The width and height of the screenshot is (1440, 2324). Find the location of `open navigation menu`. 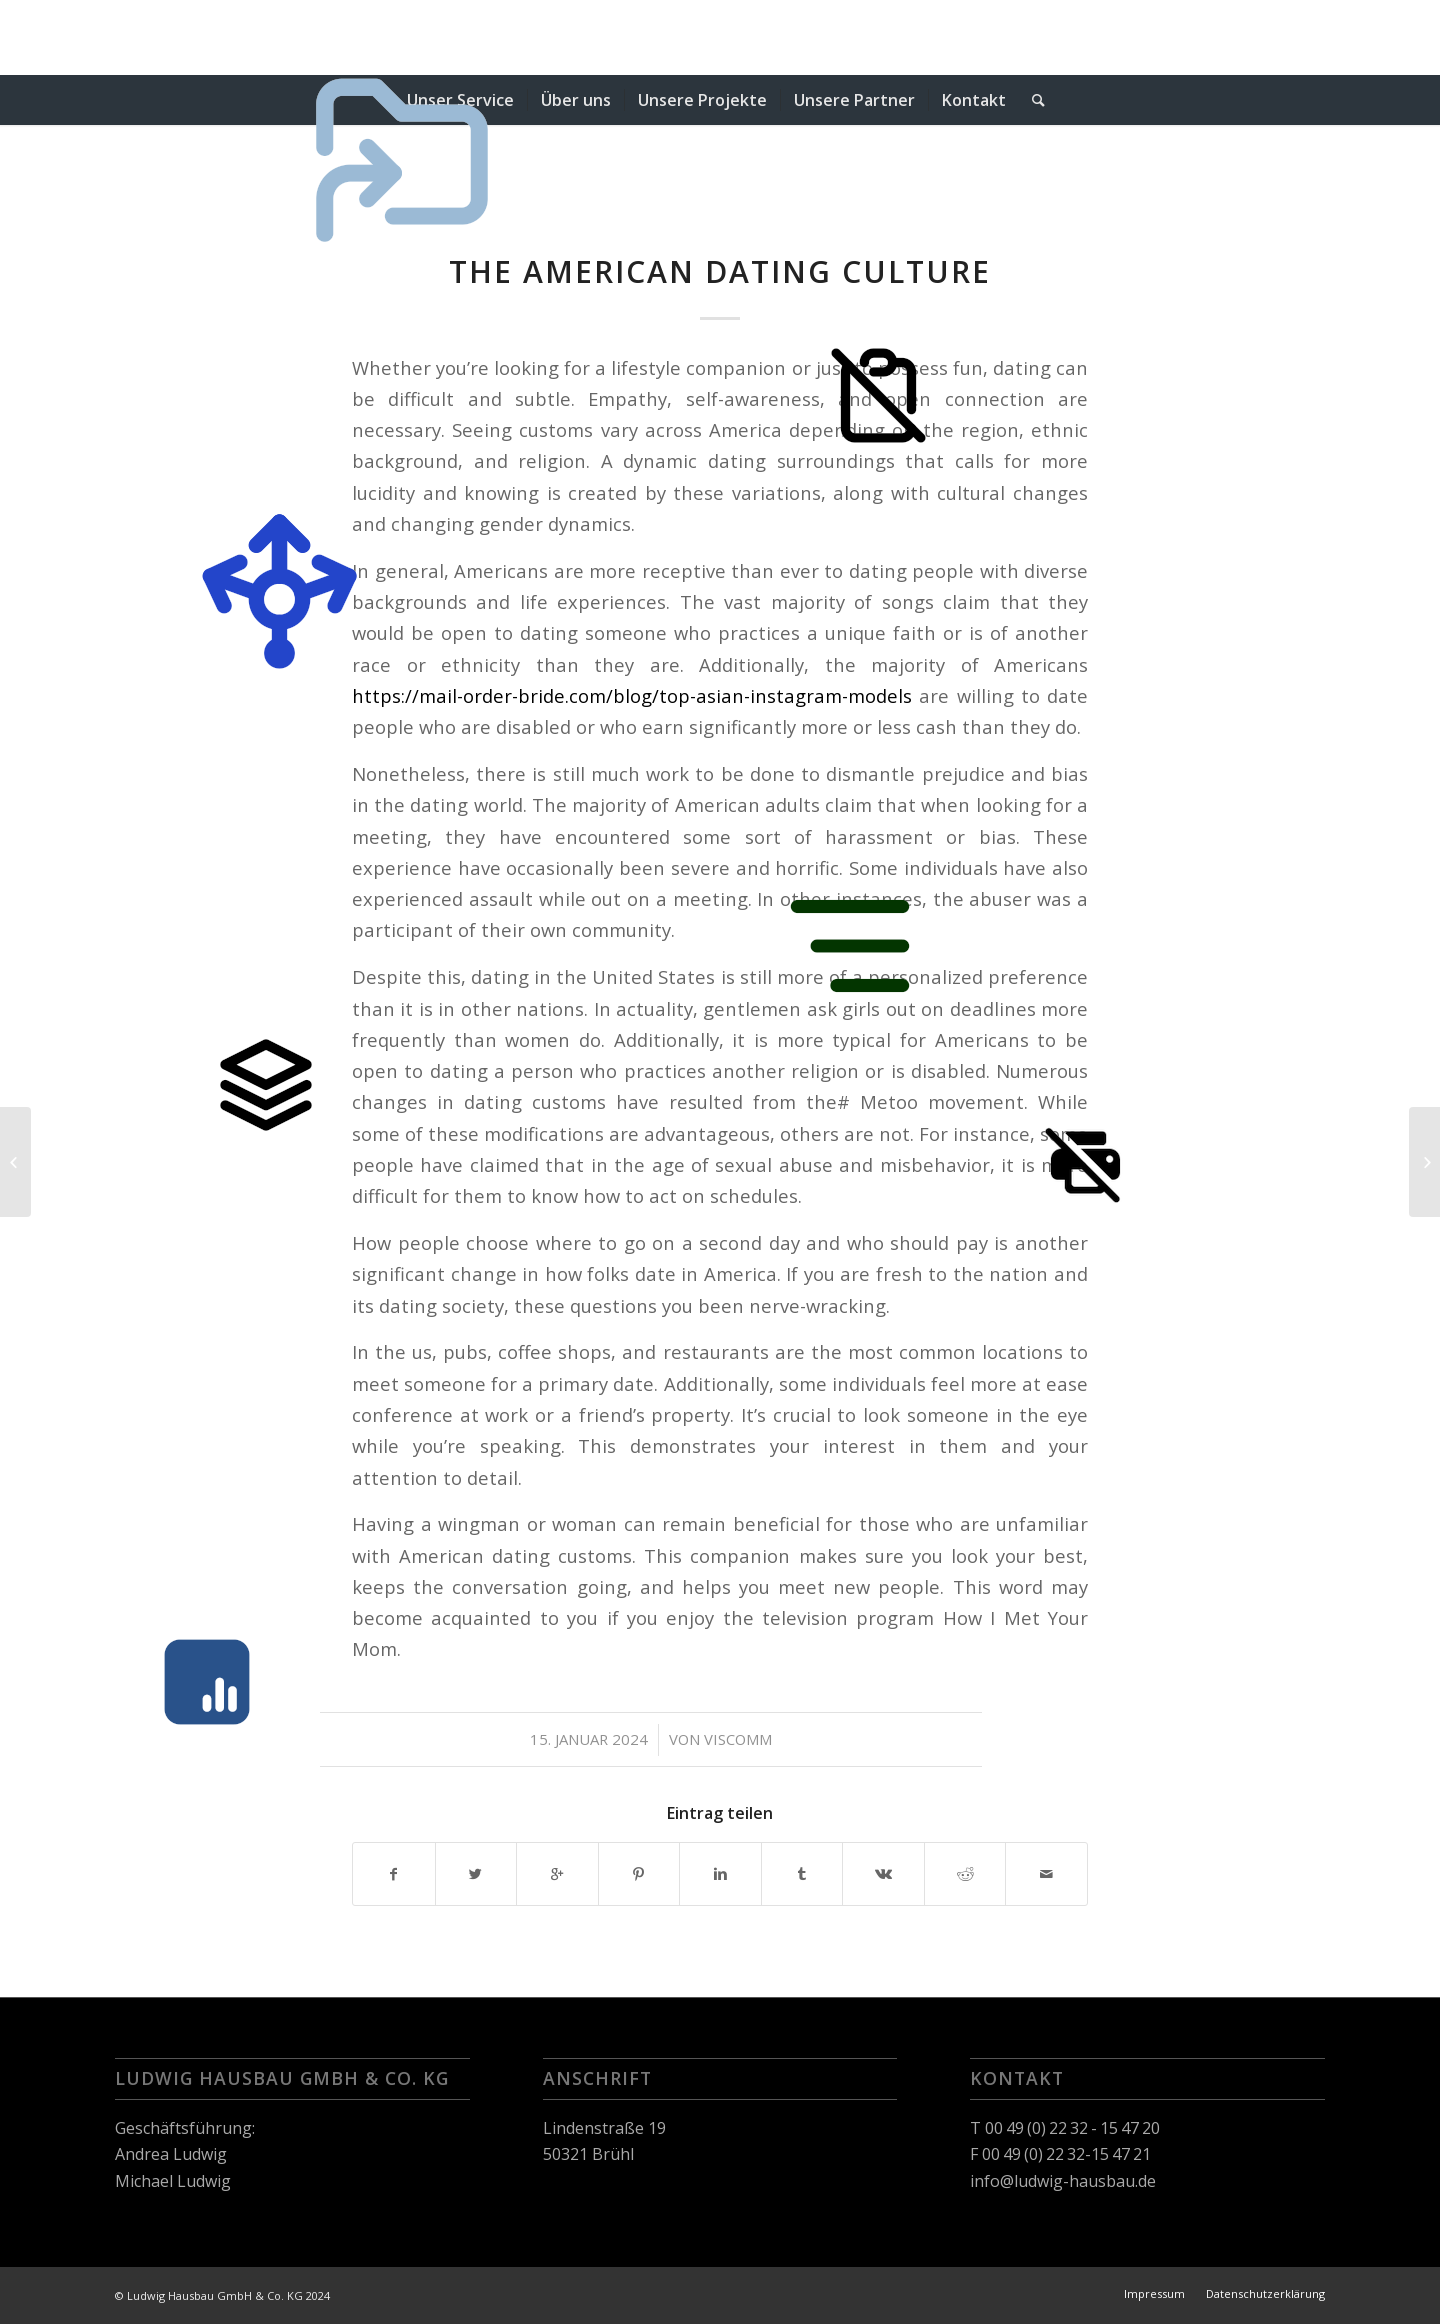

open navigation menu is located at coordinates (850, 946).